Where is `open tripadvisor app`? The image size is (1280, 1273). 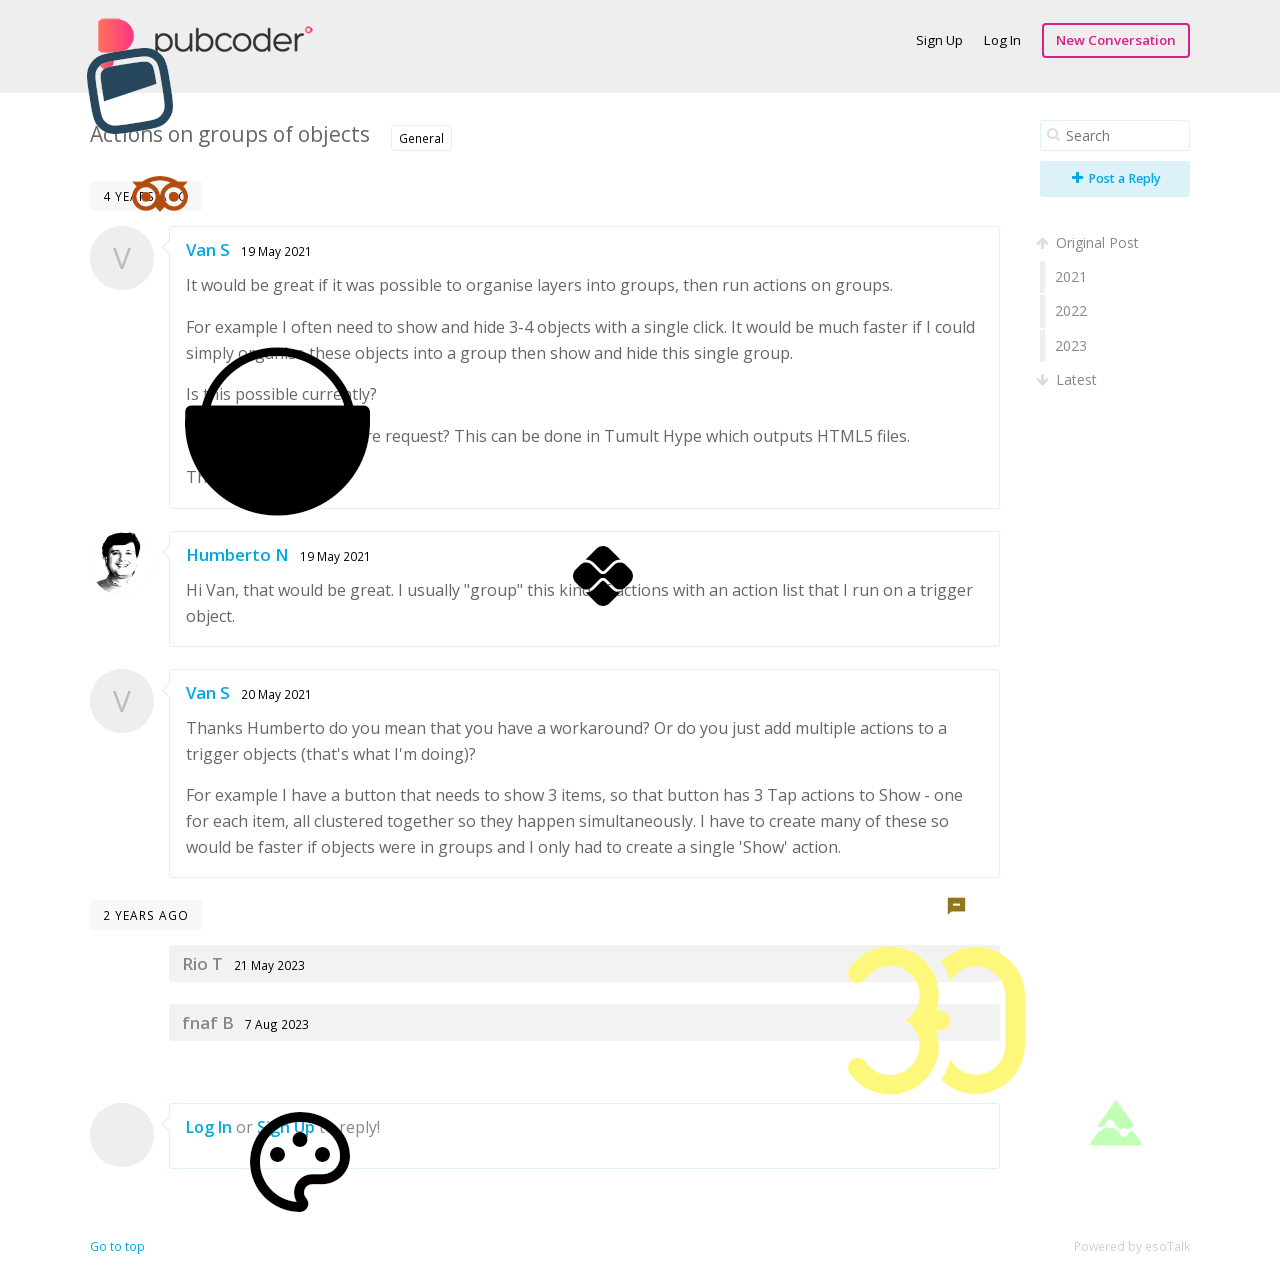 open tripadvisor app is located at coordinates (160, 194).